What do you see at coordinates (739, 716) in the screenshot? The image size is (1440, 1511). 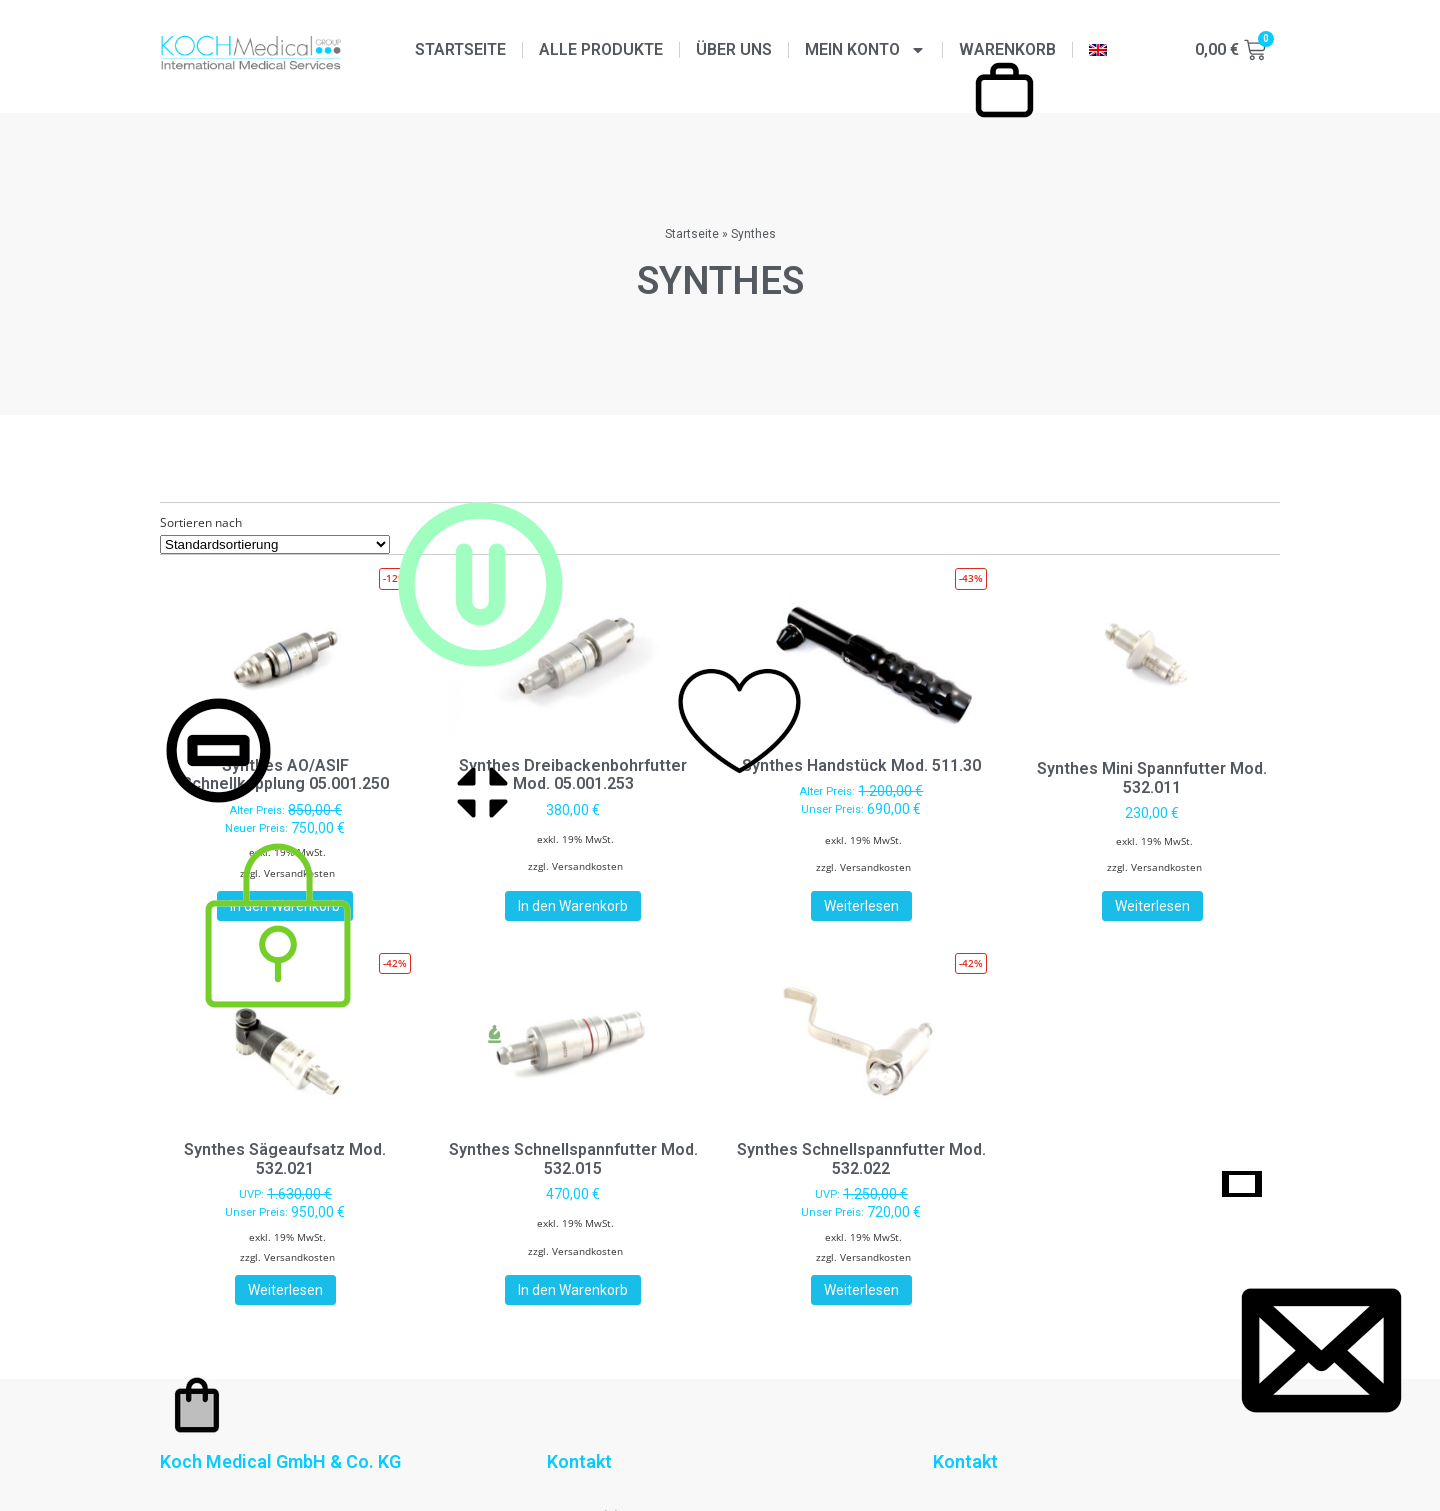 I see `add to favorites` at bounding box center [739, 716].